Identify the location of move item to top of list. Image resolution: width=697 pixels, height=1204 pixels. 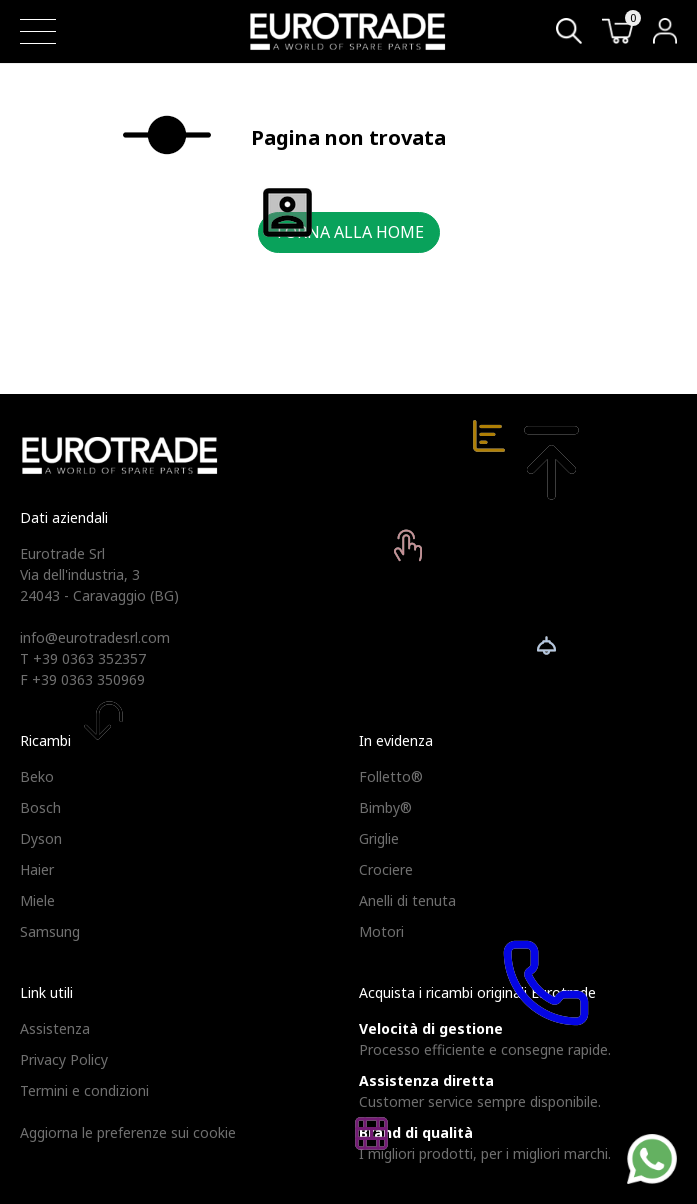
(551, 461).